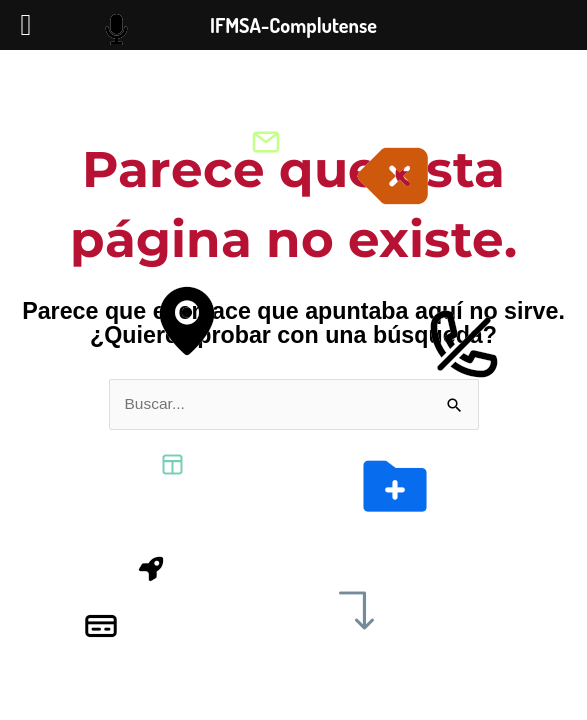 This screenshot has height=720, width=587. What do you see at coordinates (172, 464) in the screenshot?
I see `switch to grid or layout view` at bounding box center [172, 464].